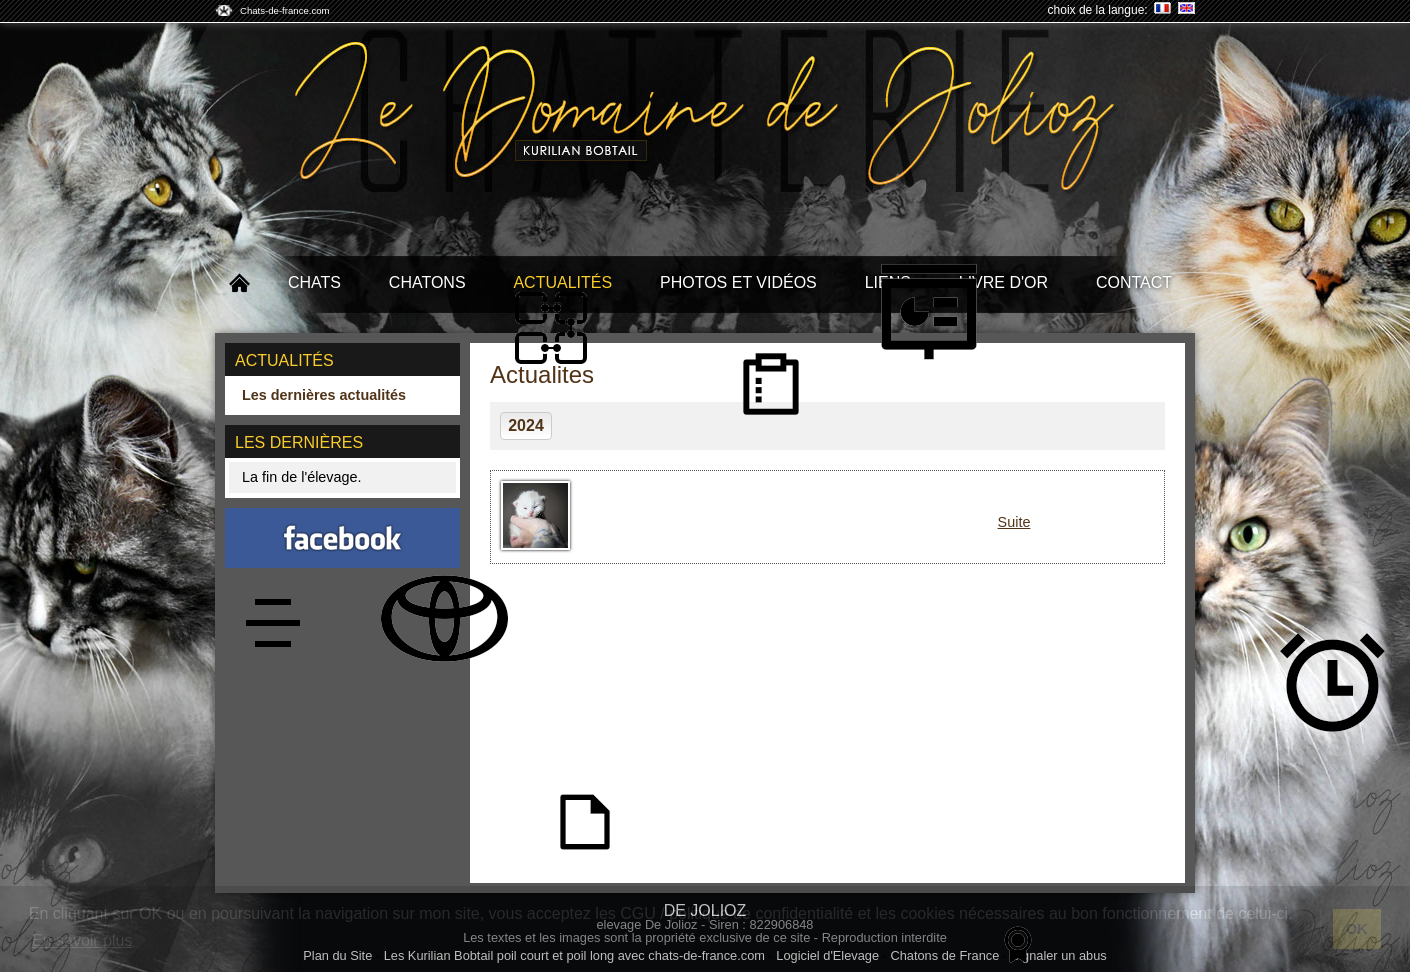 The width and height of the screenshot is (1410, 972). I want to click on set or manage alarms, so click(1332, 680).